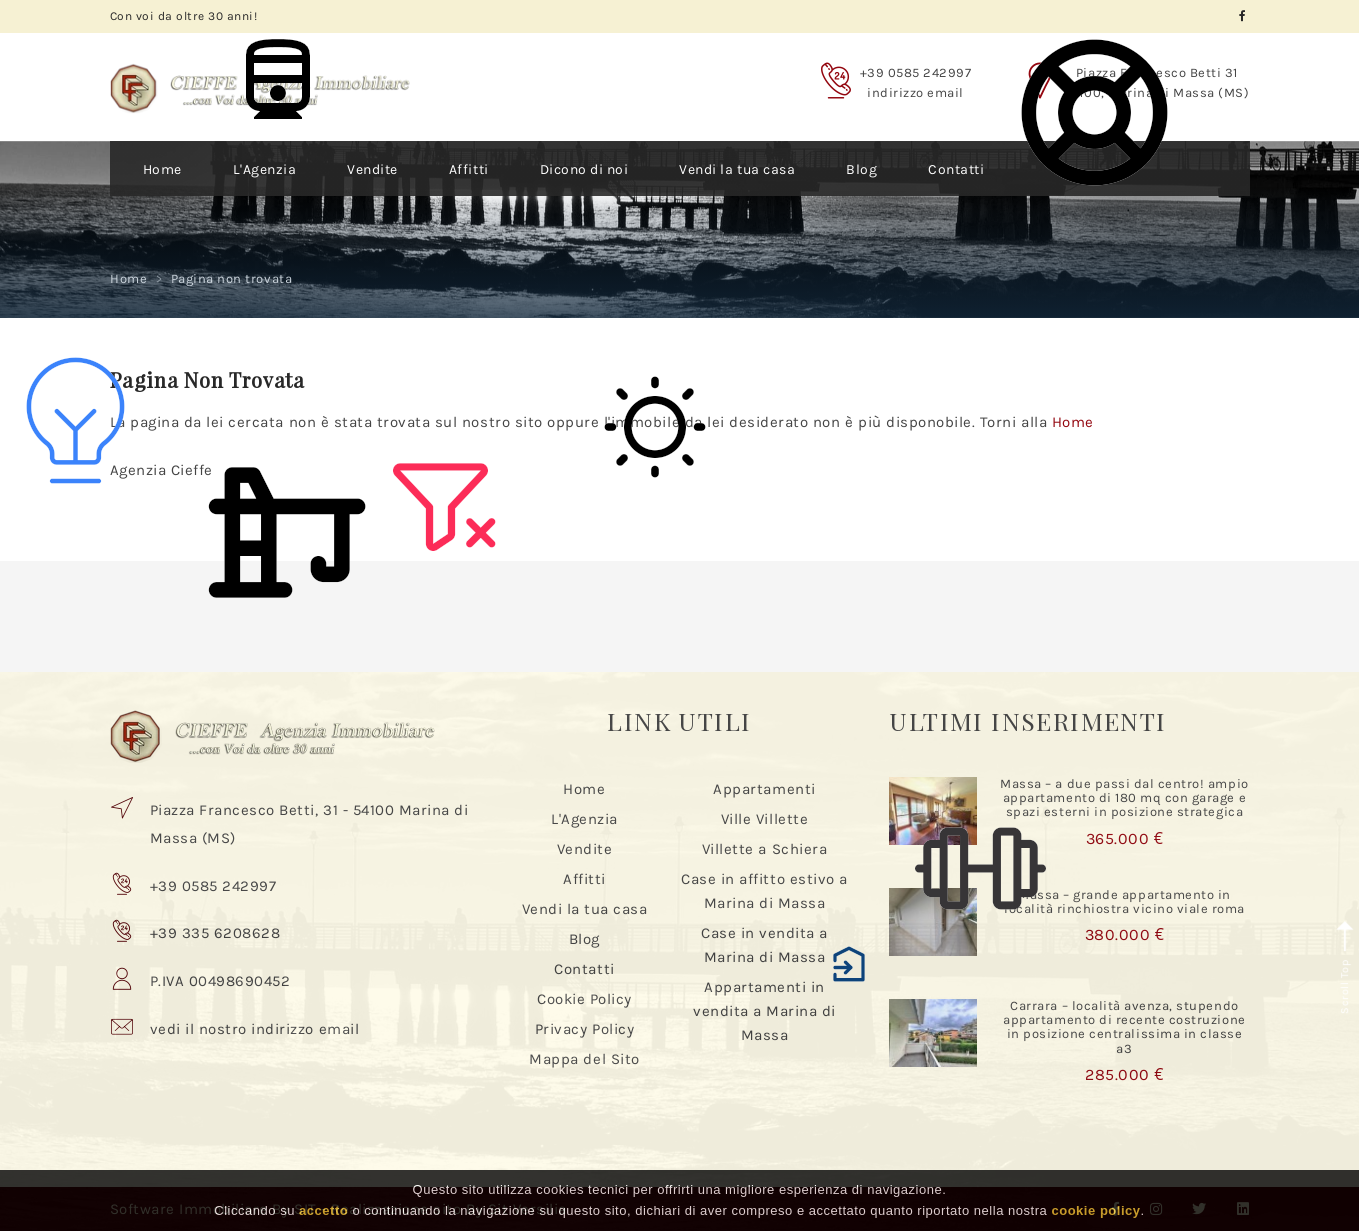 Image resolution: width=1359 pixels, height=1231 pixels. Describe the element at coordinates (980, 868) in the screenshot. I see `access workout or fitness features` at that location.